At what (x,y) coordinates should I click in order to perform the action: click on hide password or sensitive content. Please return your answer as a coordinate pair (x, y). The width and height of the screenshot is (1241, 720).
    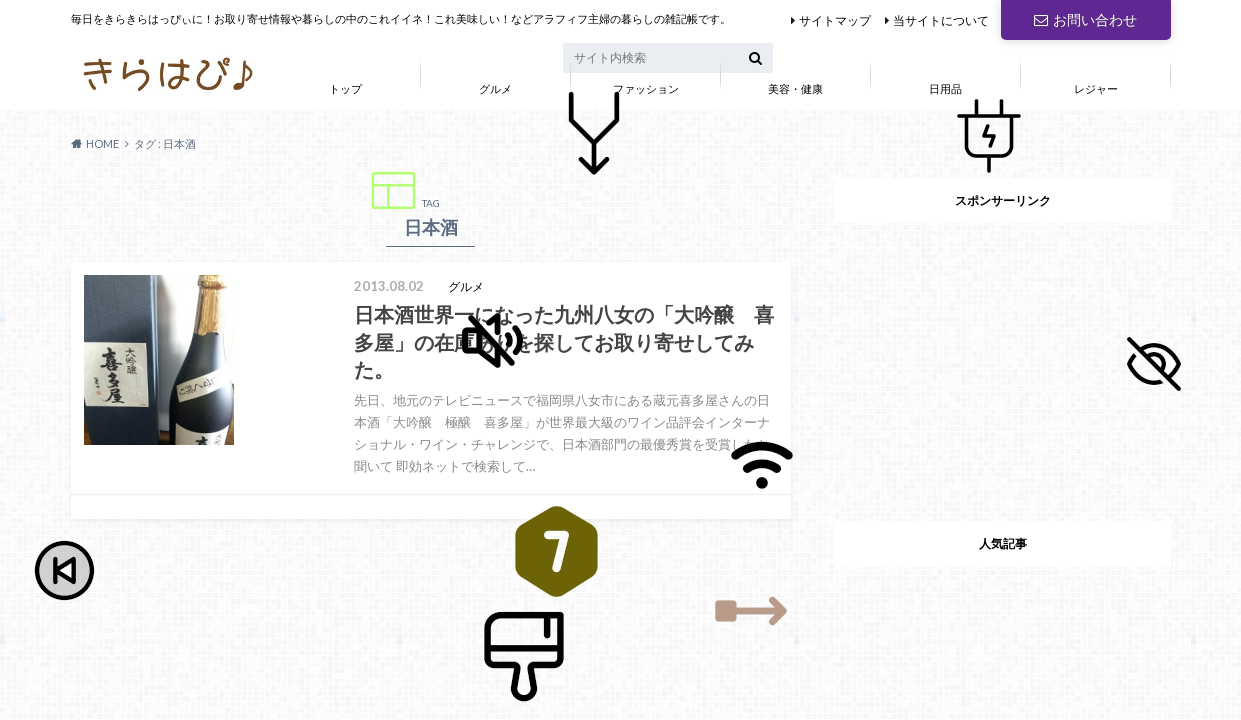
    Looking at the image, I should click on (1154, 364).